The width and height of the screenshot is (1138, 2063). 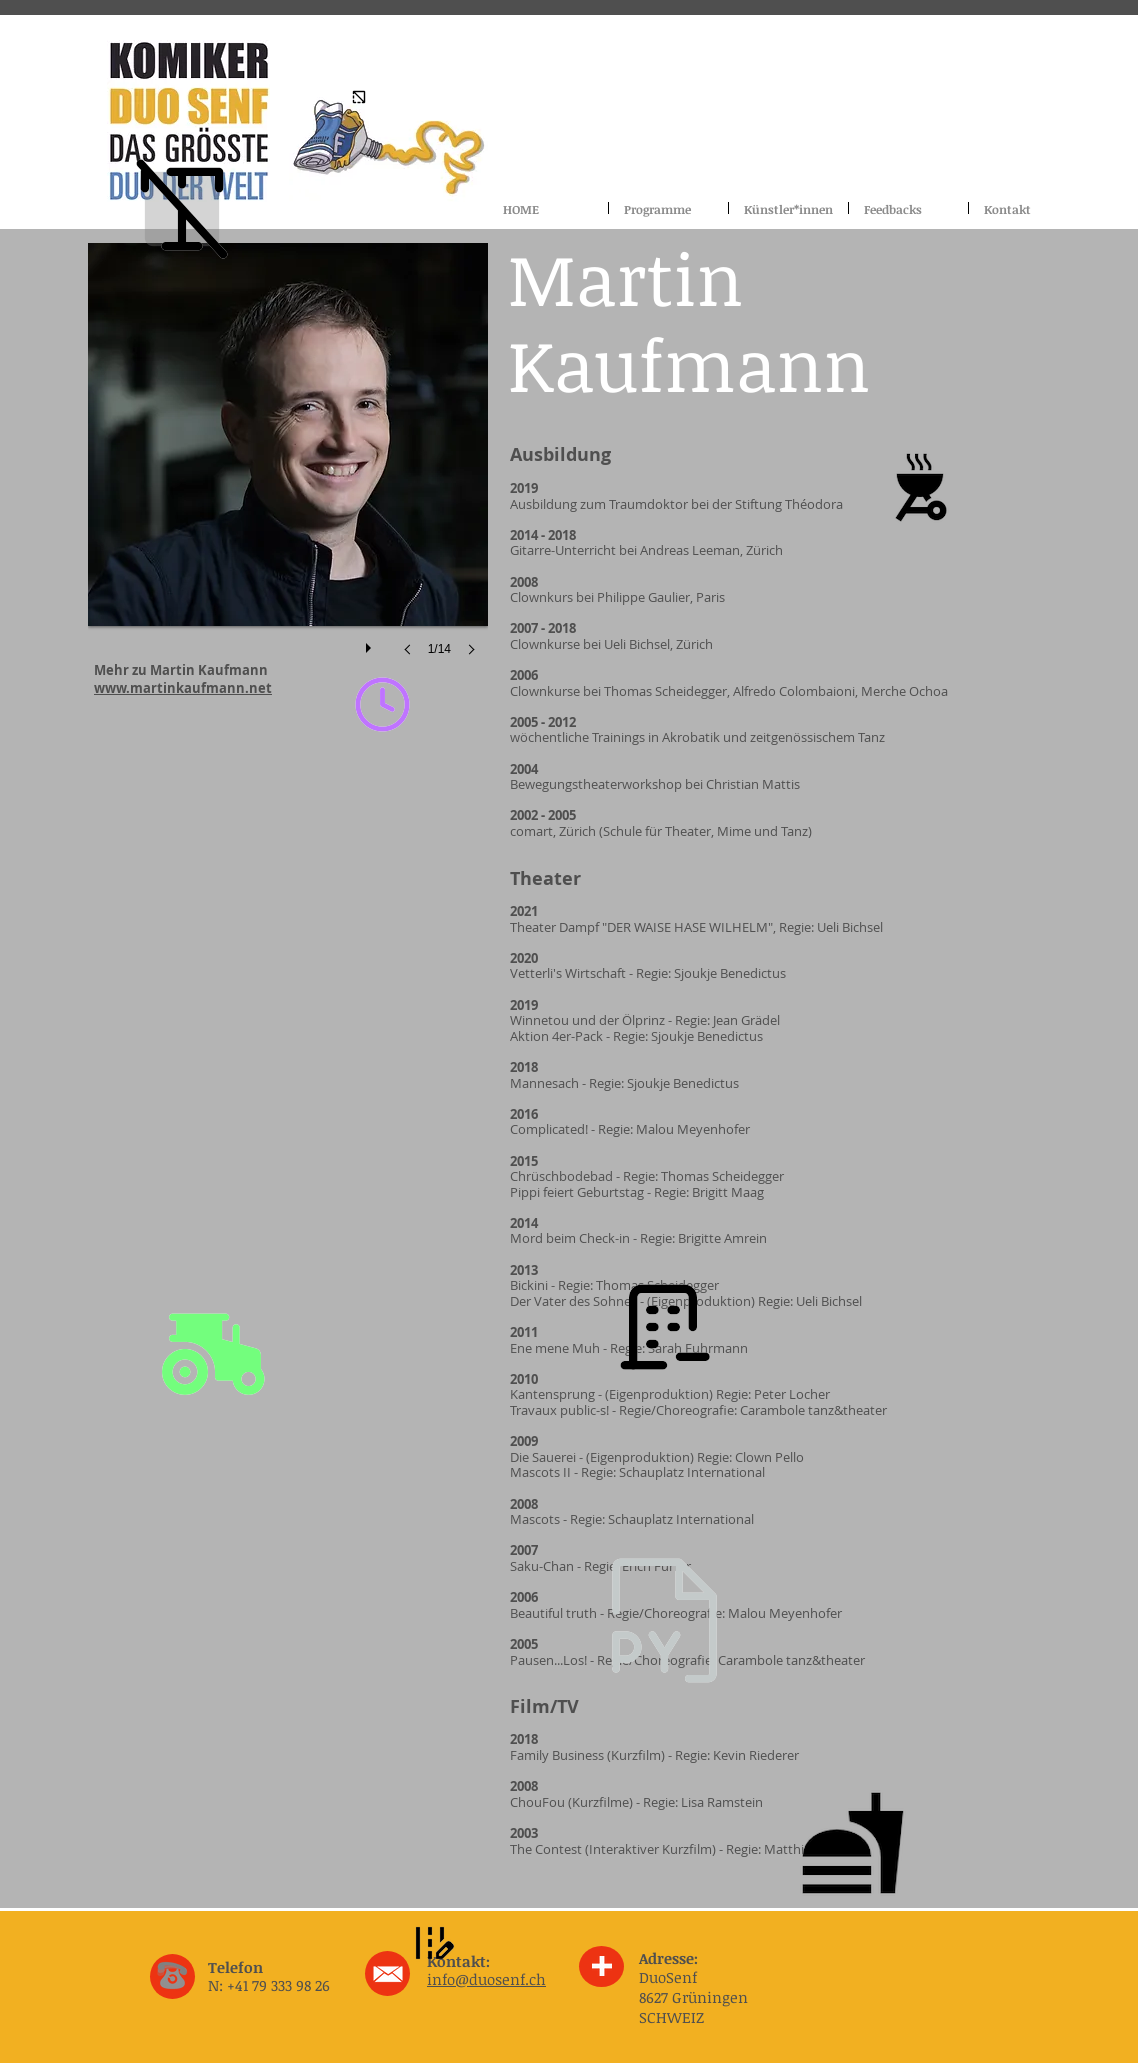 I want to click on find nearby fast food restaurants, so click(x=853, y=1843).